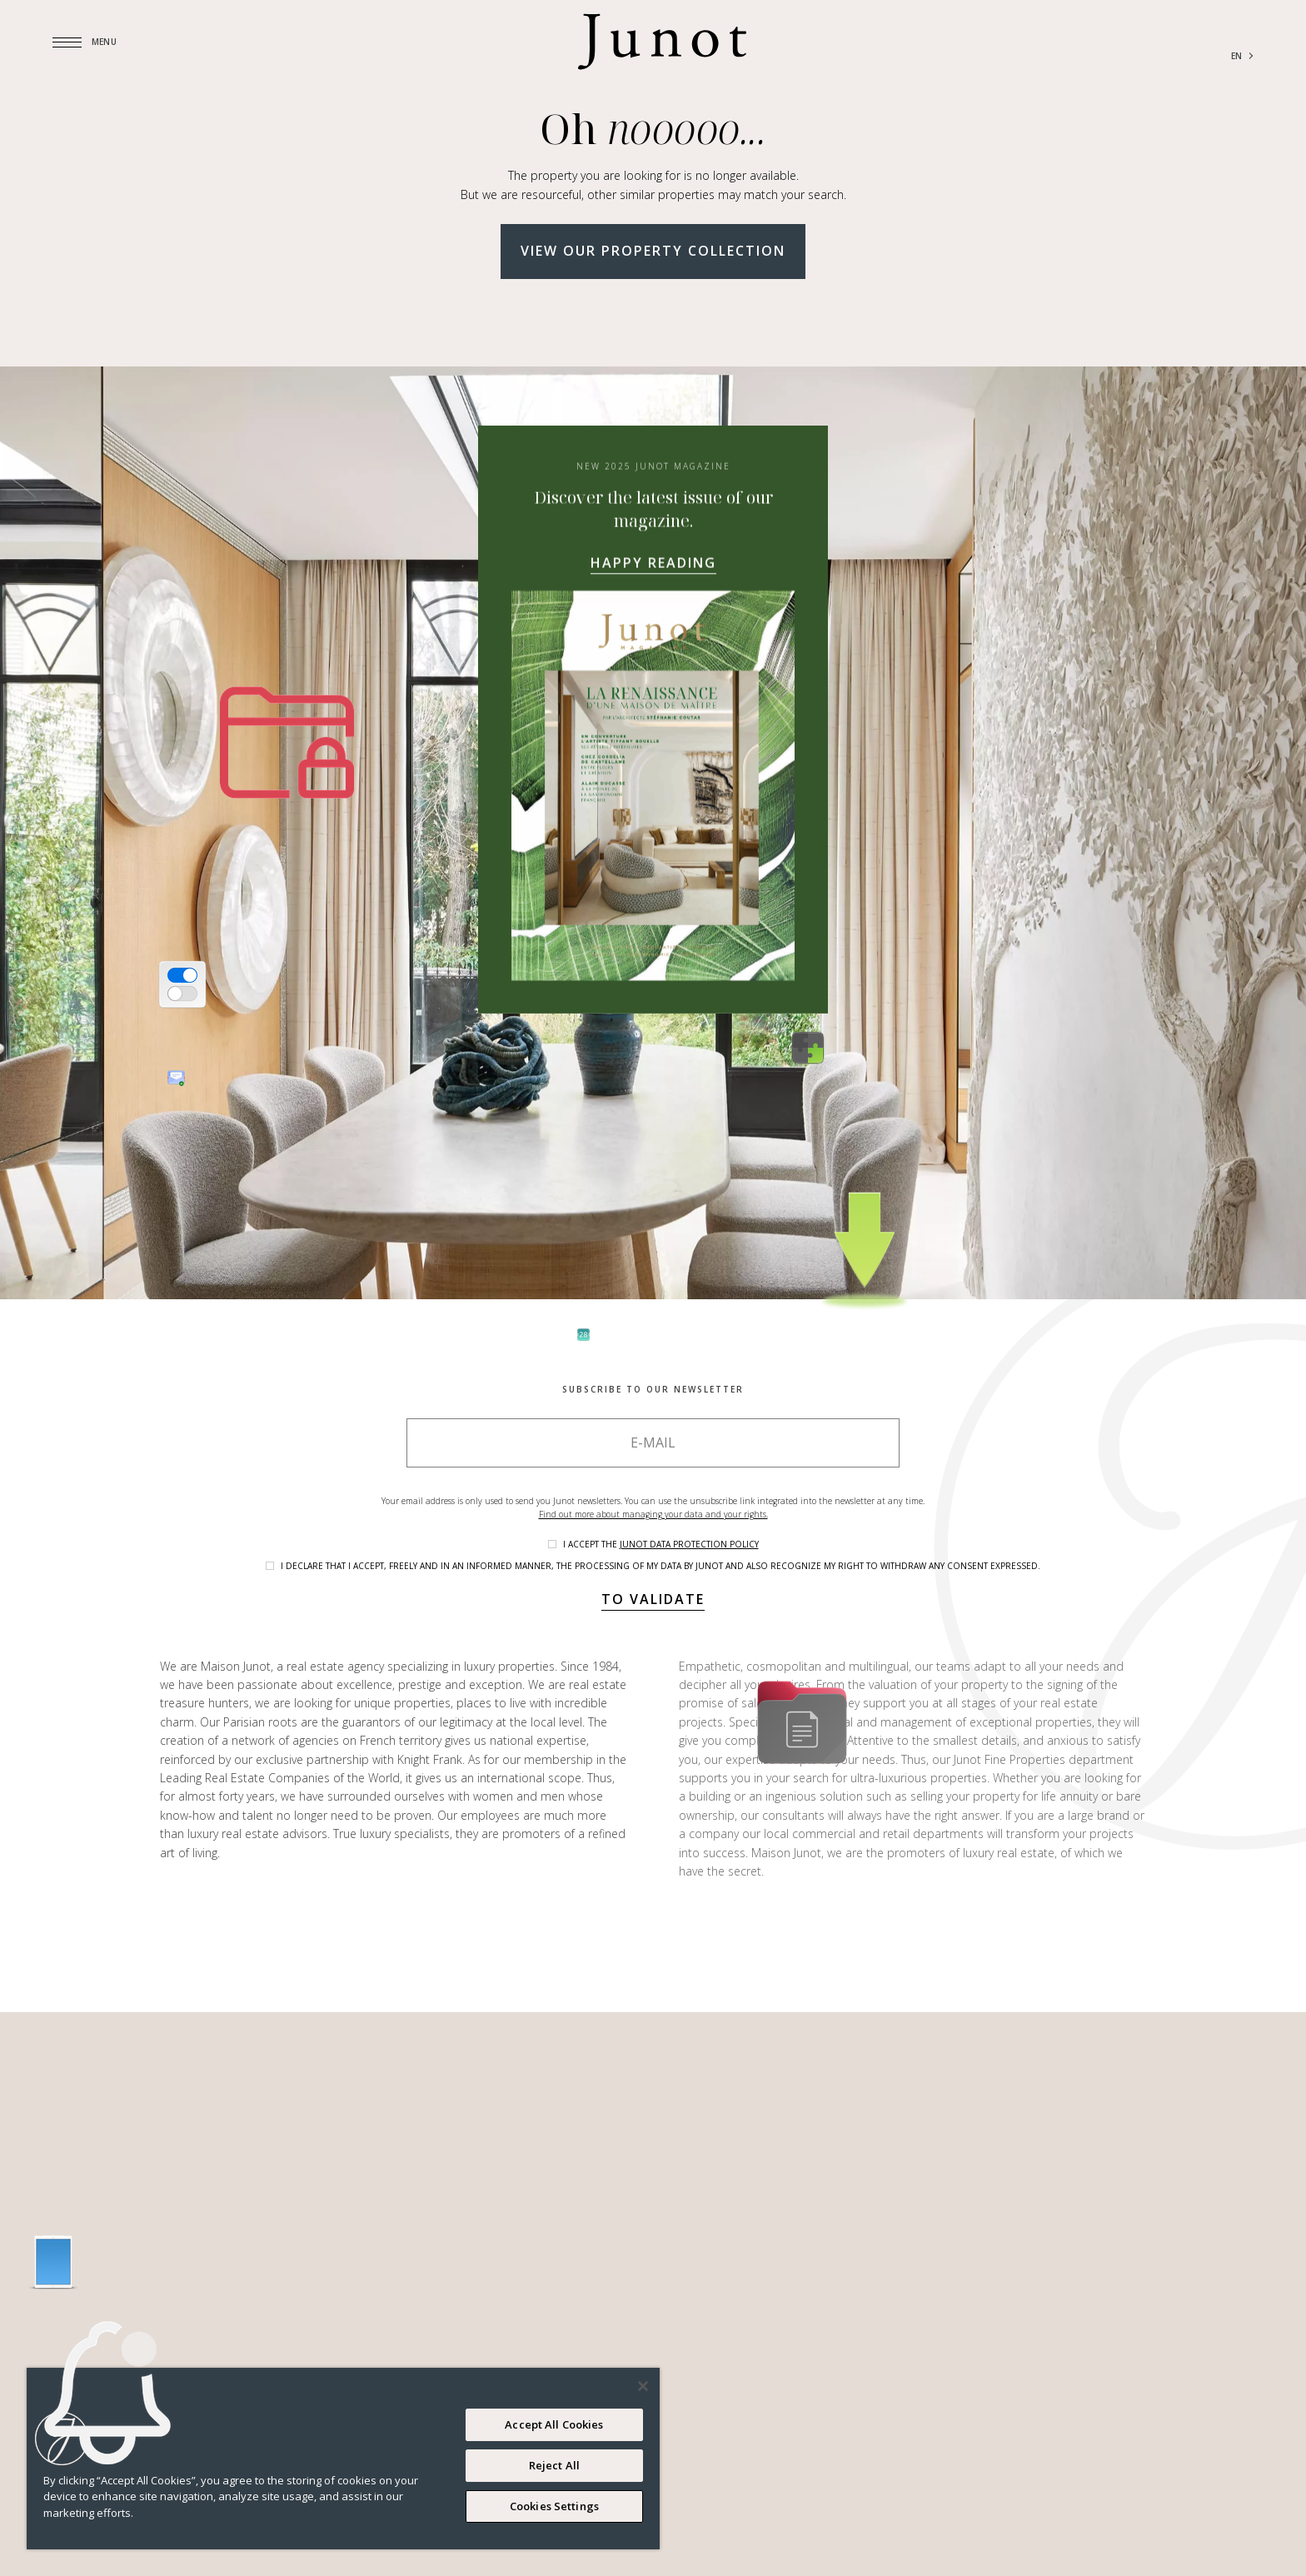  What do you see at coordinates (583, 1334) in the screenshot?
I see `open the gnome calendar app` at bounding box center [583, 1334].